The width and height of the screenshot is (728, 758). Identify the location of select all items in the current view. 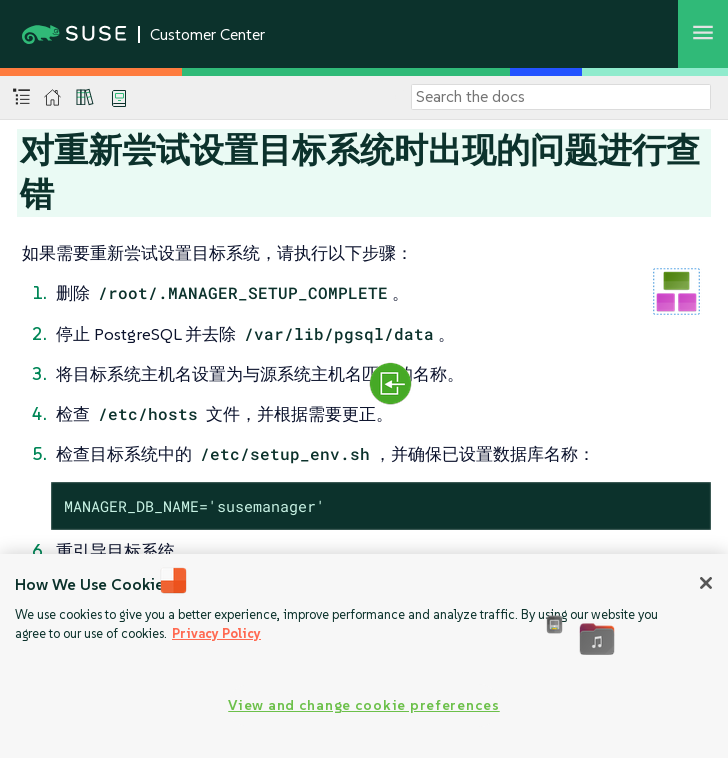
(676, 291).